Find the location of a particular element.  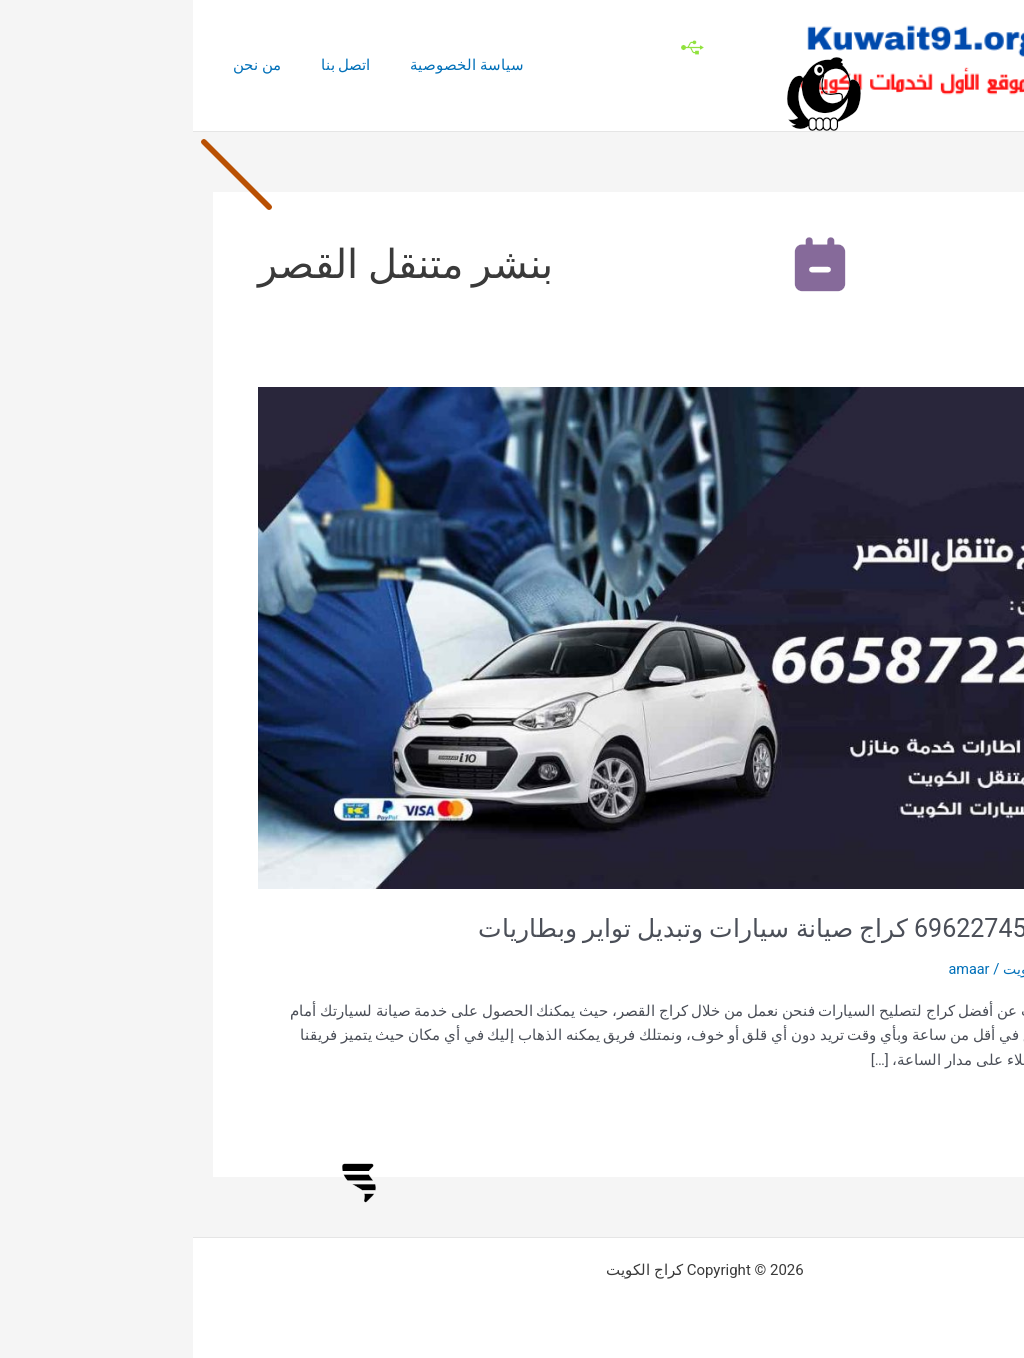

indicates severe weather alert or tornado warning is located at coordinates (359, 1183).